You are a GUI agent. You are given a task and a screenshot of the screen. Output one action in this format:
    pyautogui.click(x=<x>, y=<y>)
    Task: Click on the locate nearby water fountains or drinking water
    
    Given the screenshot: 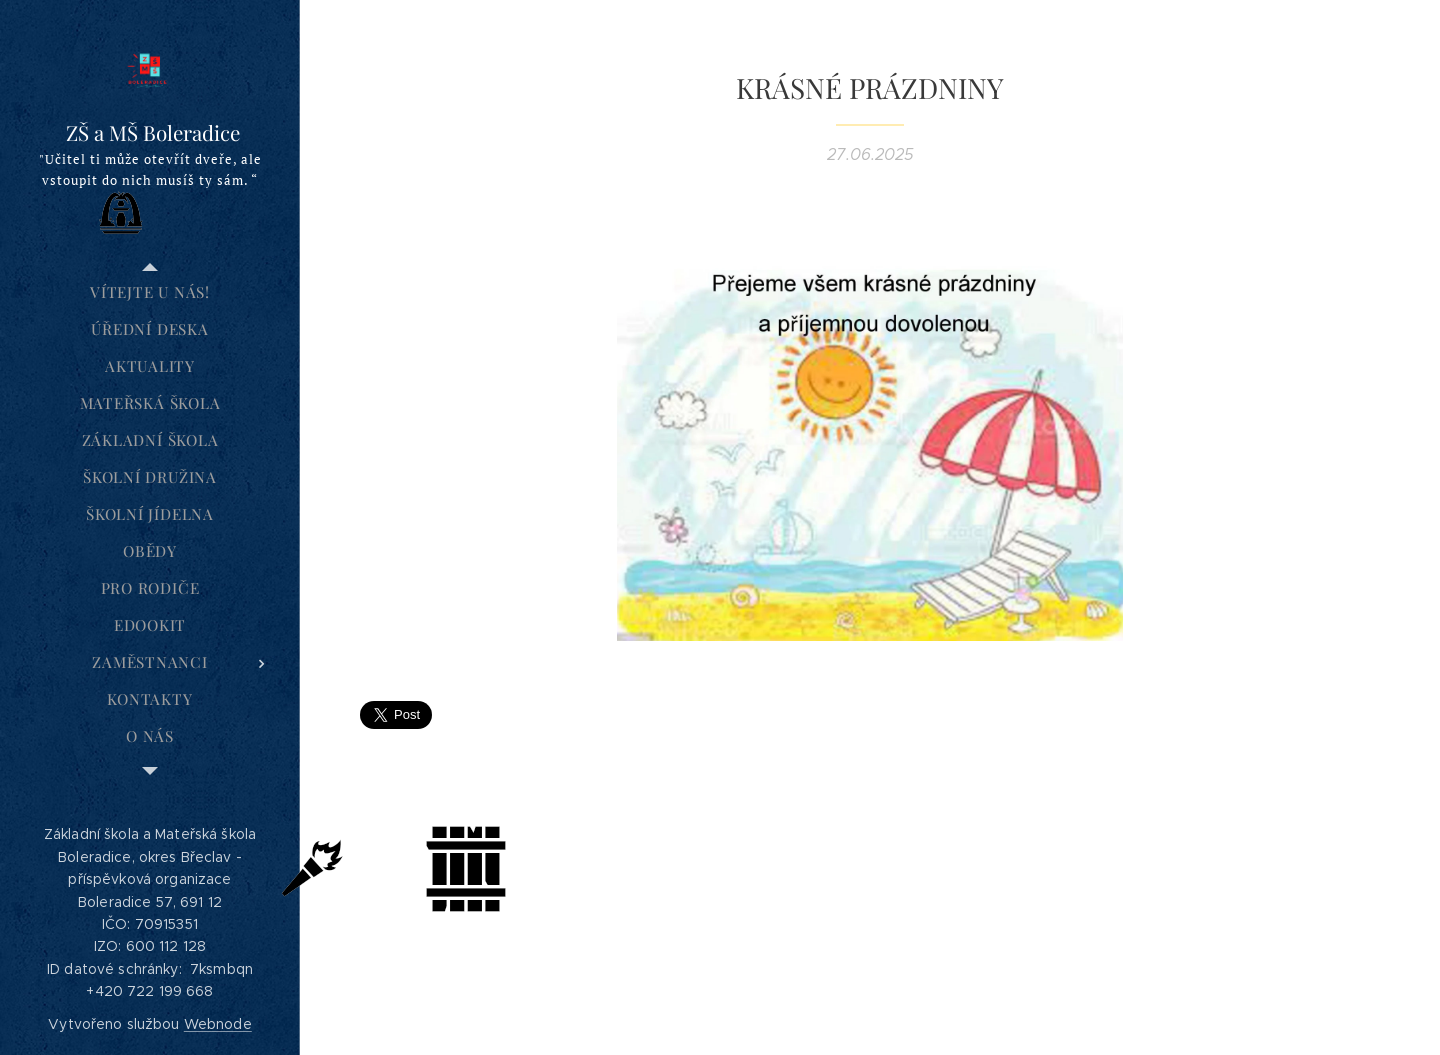 What is the action you would take?
    pyautogui.click(x=121, y=213)
    